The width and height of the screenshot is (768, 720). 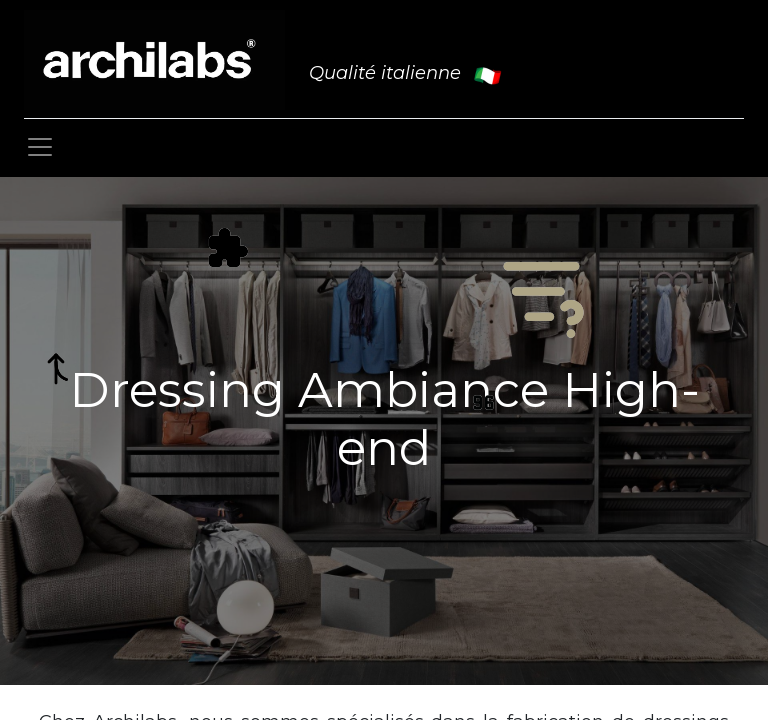 I want to click on access plugins or extensions, so click(x=228, y=247).